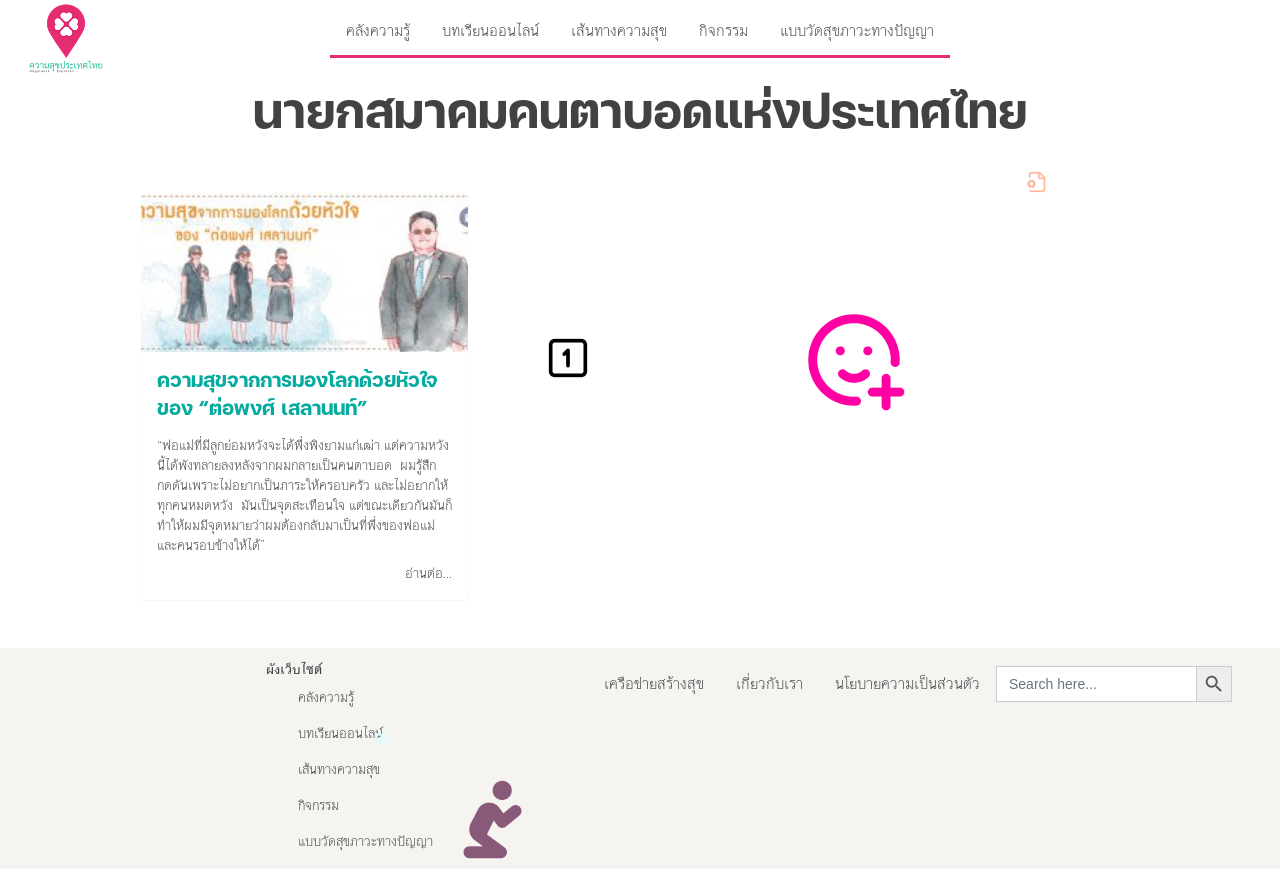  What do you see at coordinates (492, 819) in the screenshot?
I see `indicates a prayer or meditation feature` at bounding box center [492, 819].